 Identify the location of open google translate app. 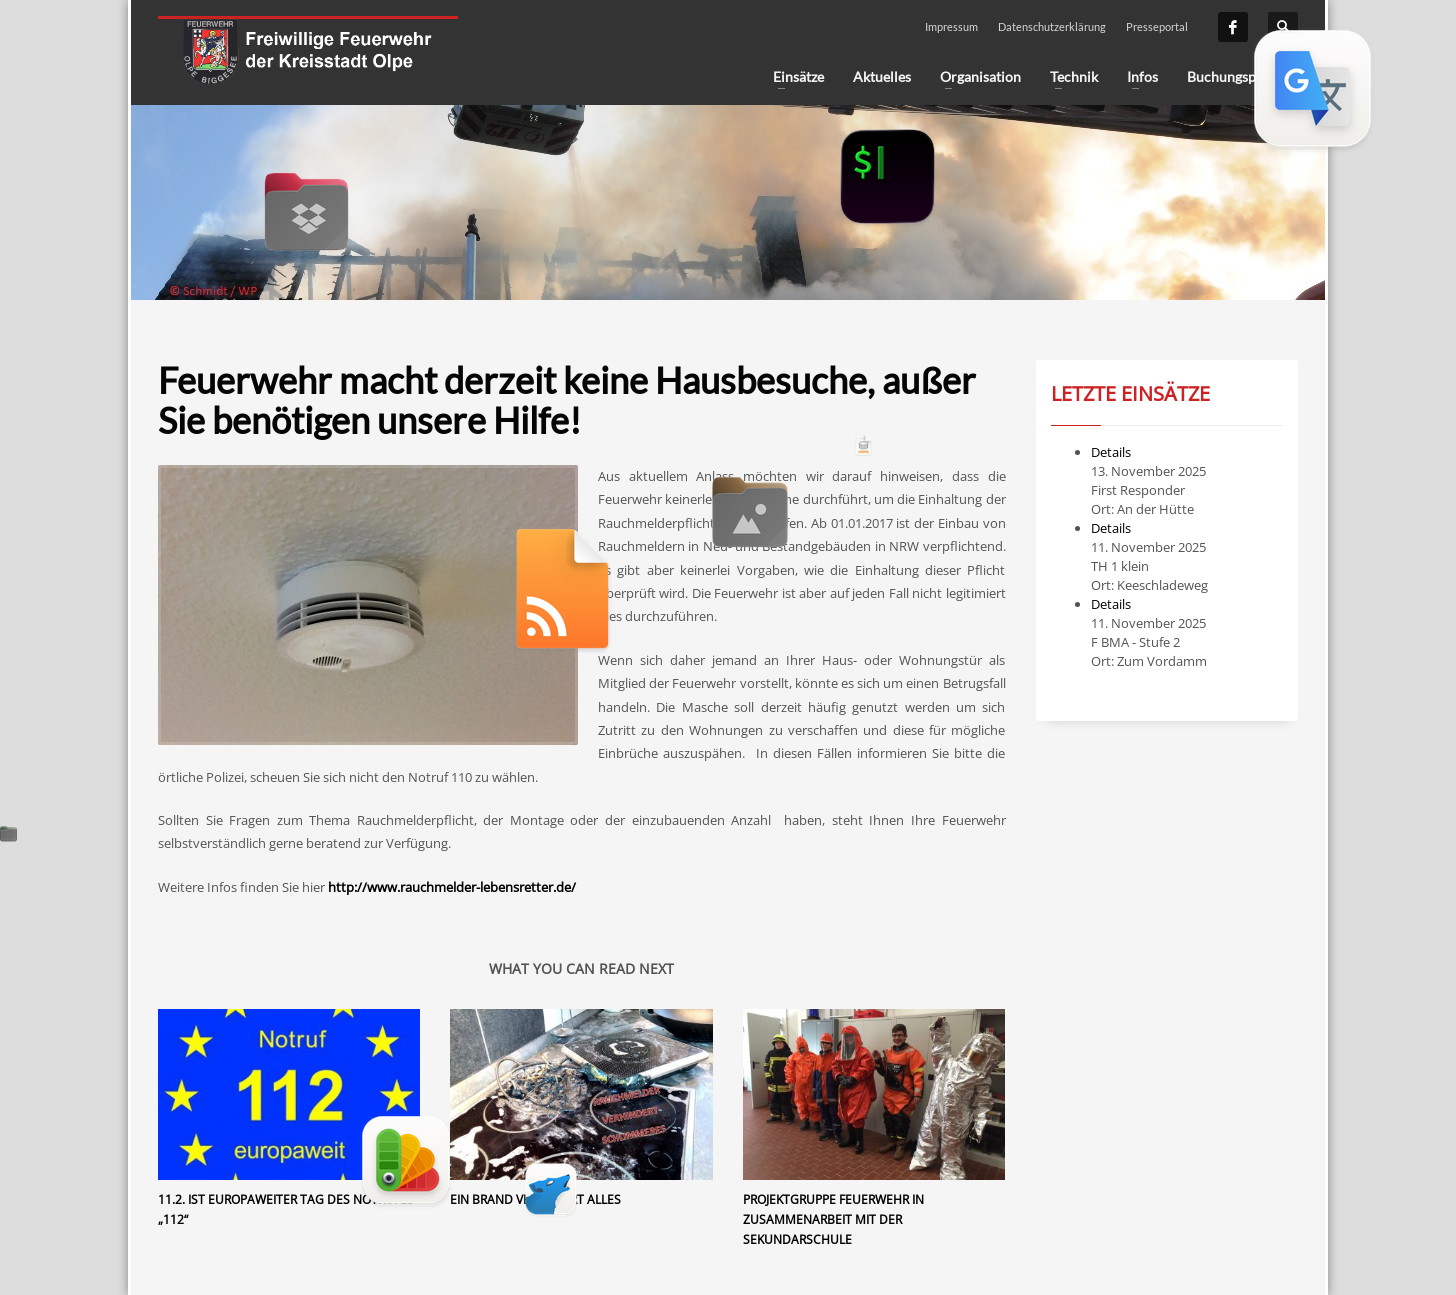
(1312, 88).